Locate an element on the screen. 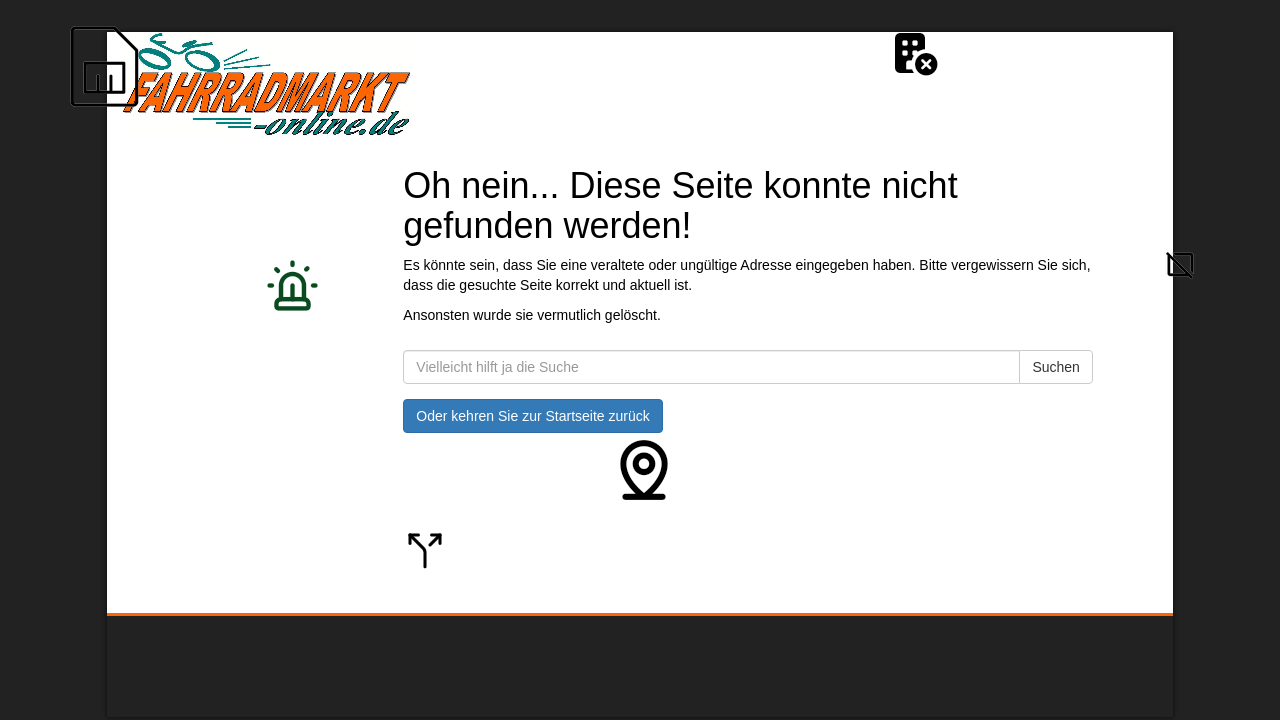 The image size is (1280, 720). view location on map is located at coordinates (644, 470).